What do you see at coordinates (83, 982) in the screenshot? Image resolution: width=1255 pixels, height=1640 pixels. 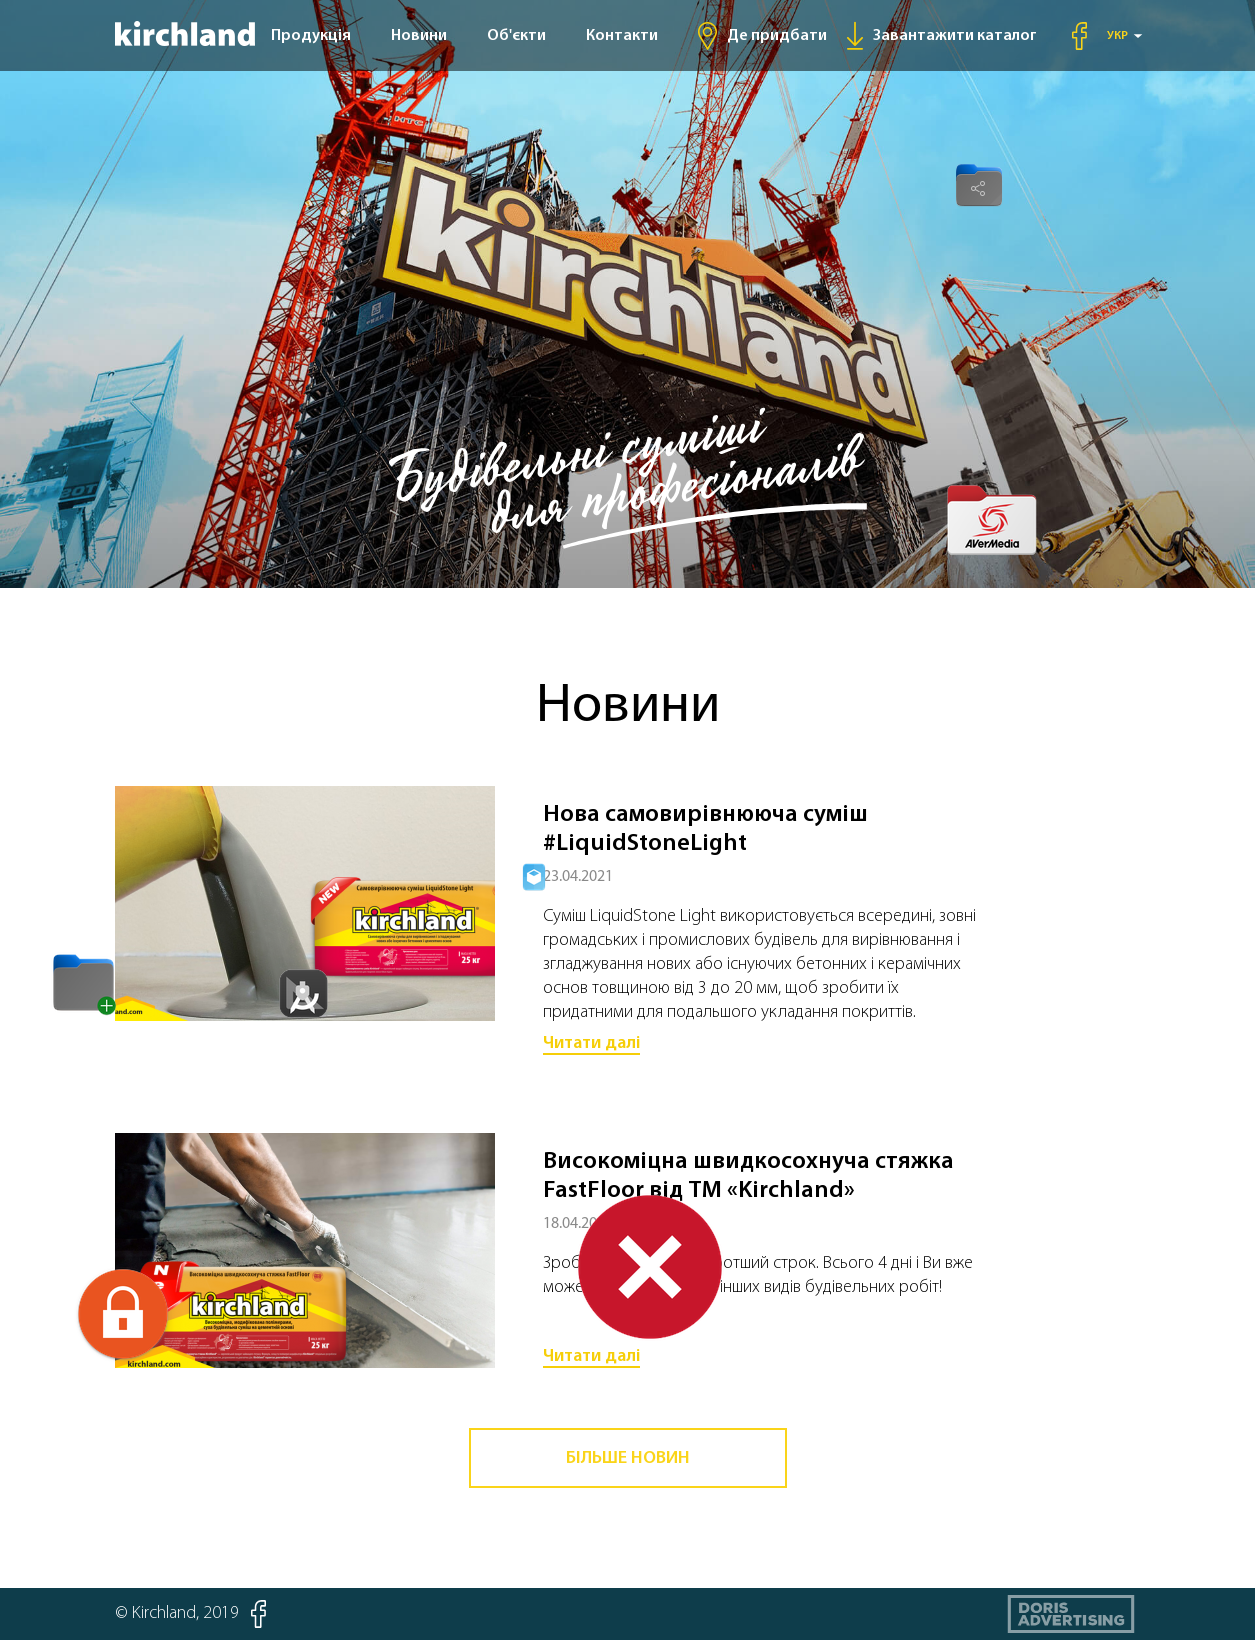 I see `create a new folder` at bounding box center [83, 982].